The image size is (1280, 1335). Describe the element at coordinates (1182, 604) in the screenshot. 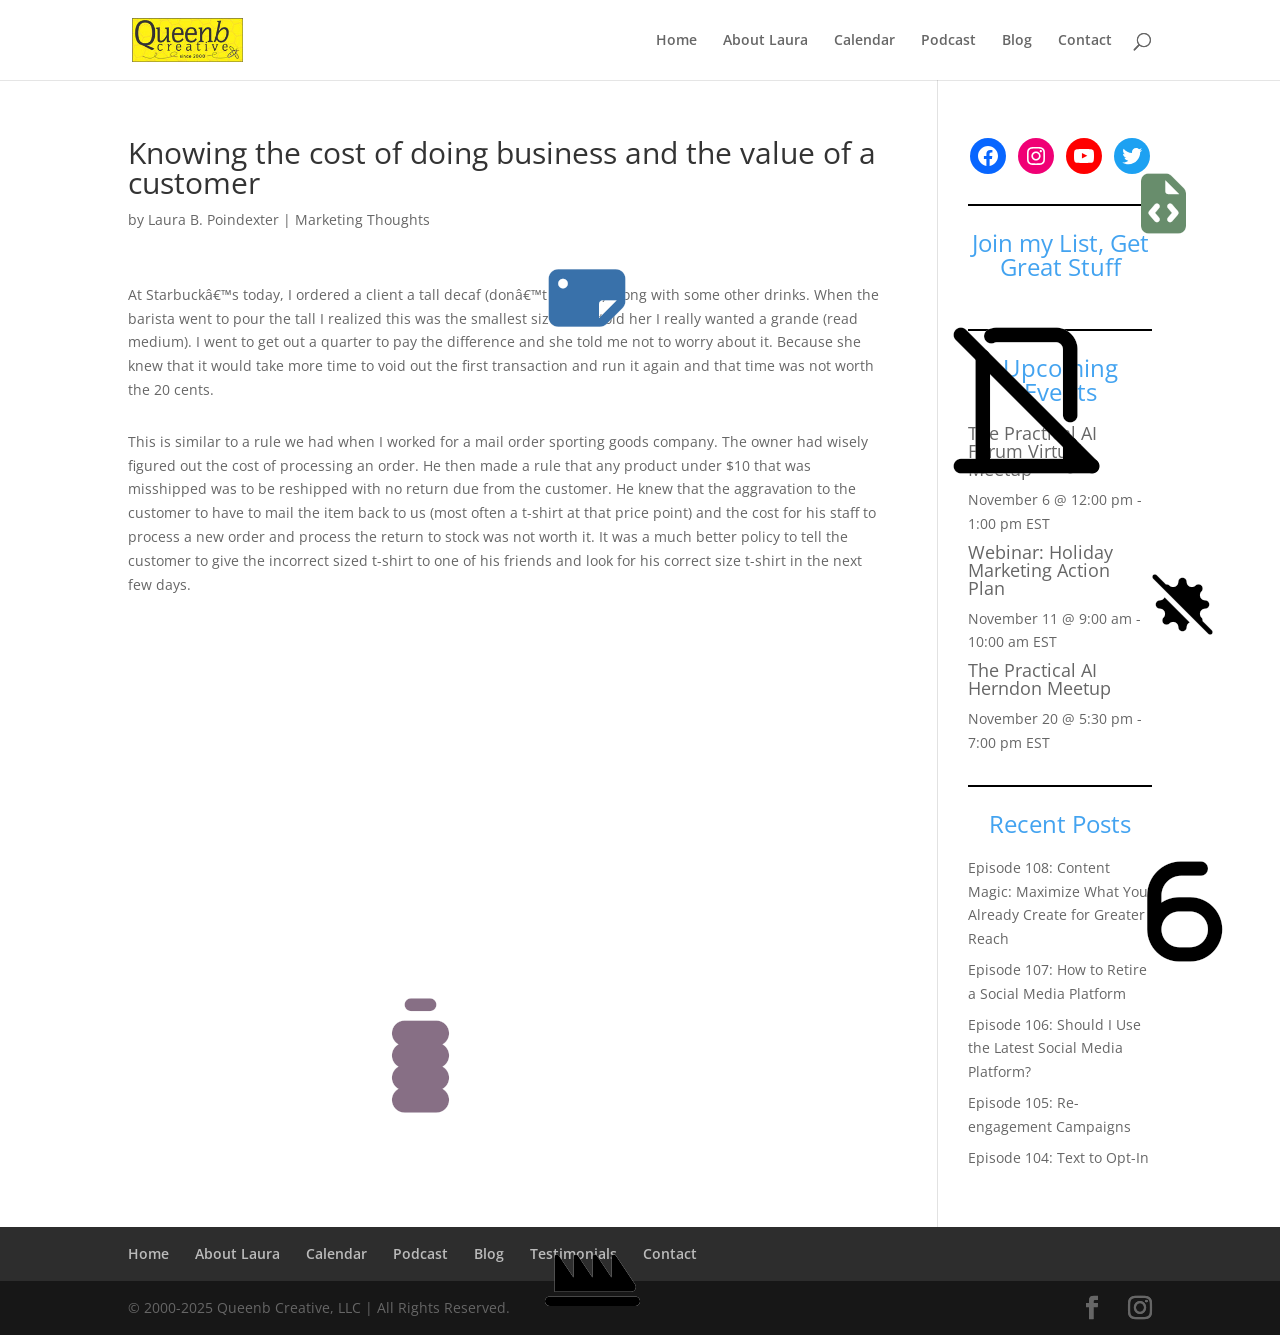

I see `indicates virus-free or no threats detected` at that location.